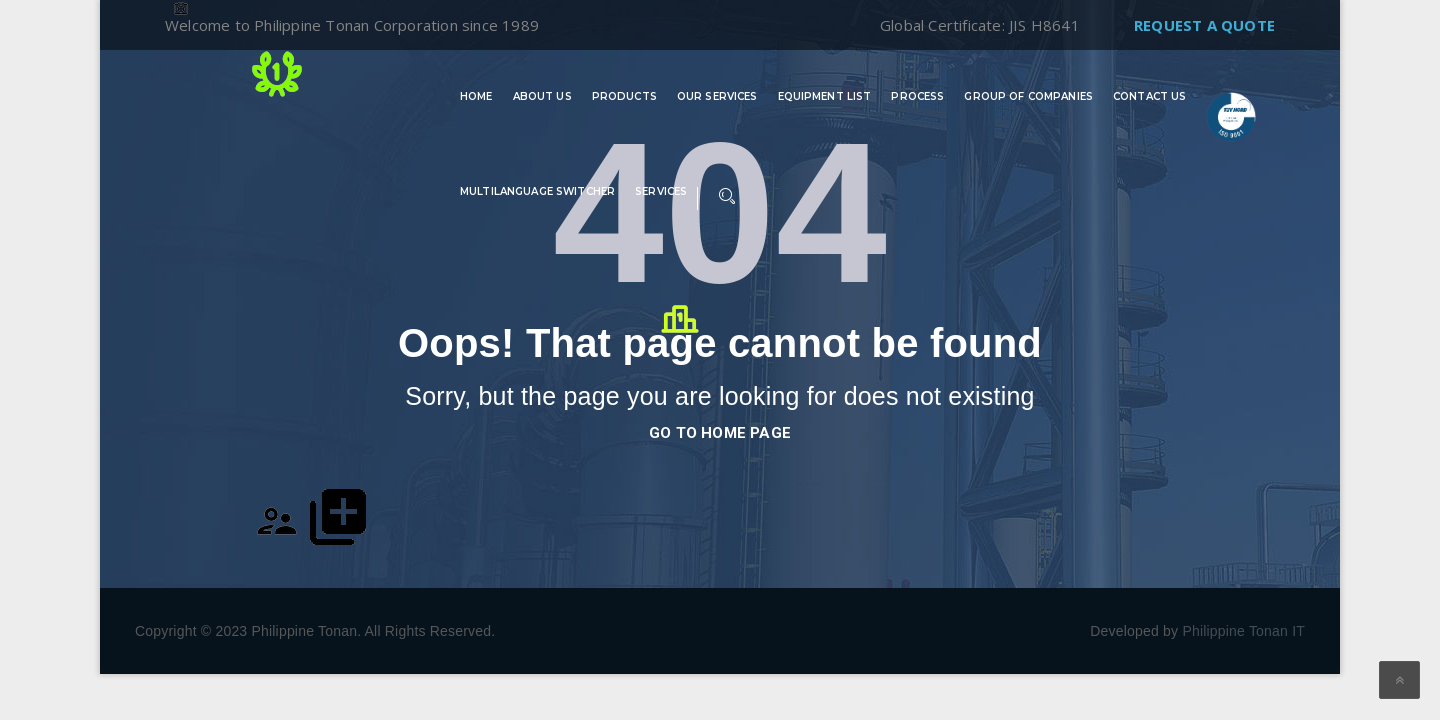 This screenshot has height=720, width=1440. What do you see at coordinates (277, 521) in the screenshot?
I see `manage team members or user accounts` at bounding box center [277, 521].